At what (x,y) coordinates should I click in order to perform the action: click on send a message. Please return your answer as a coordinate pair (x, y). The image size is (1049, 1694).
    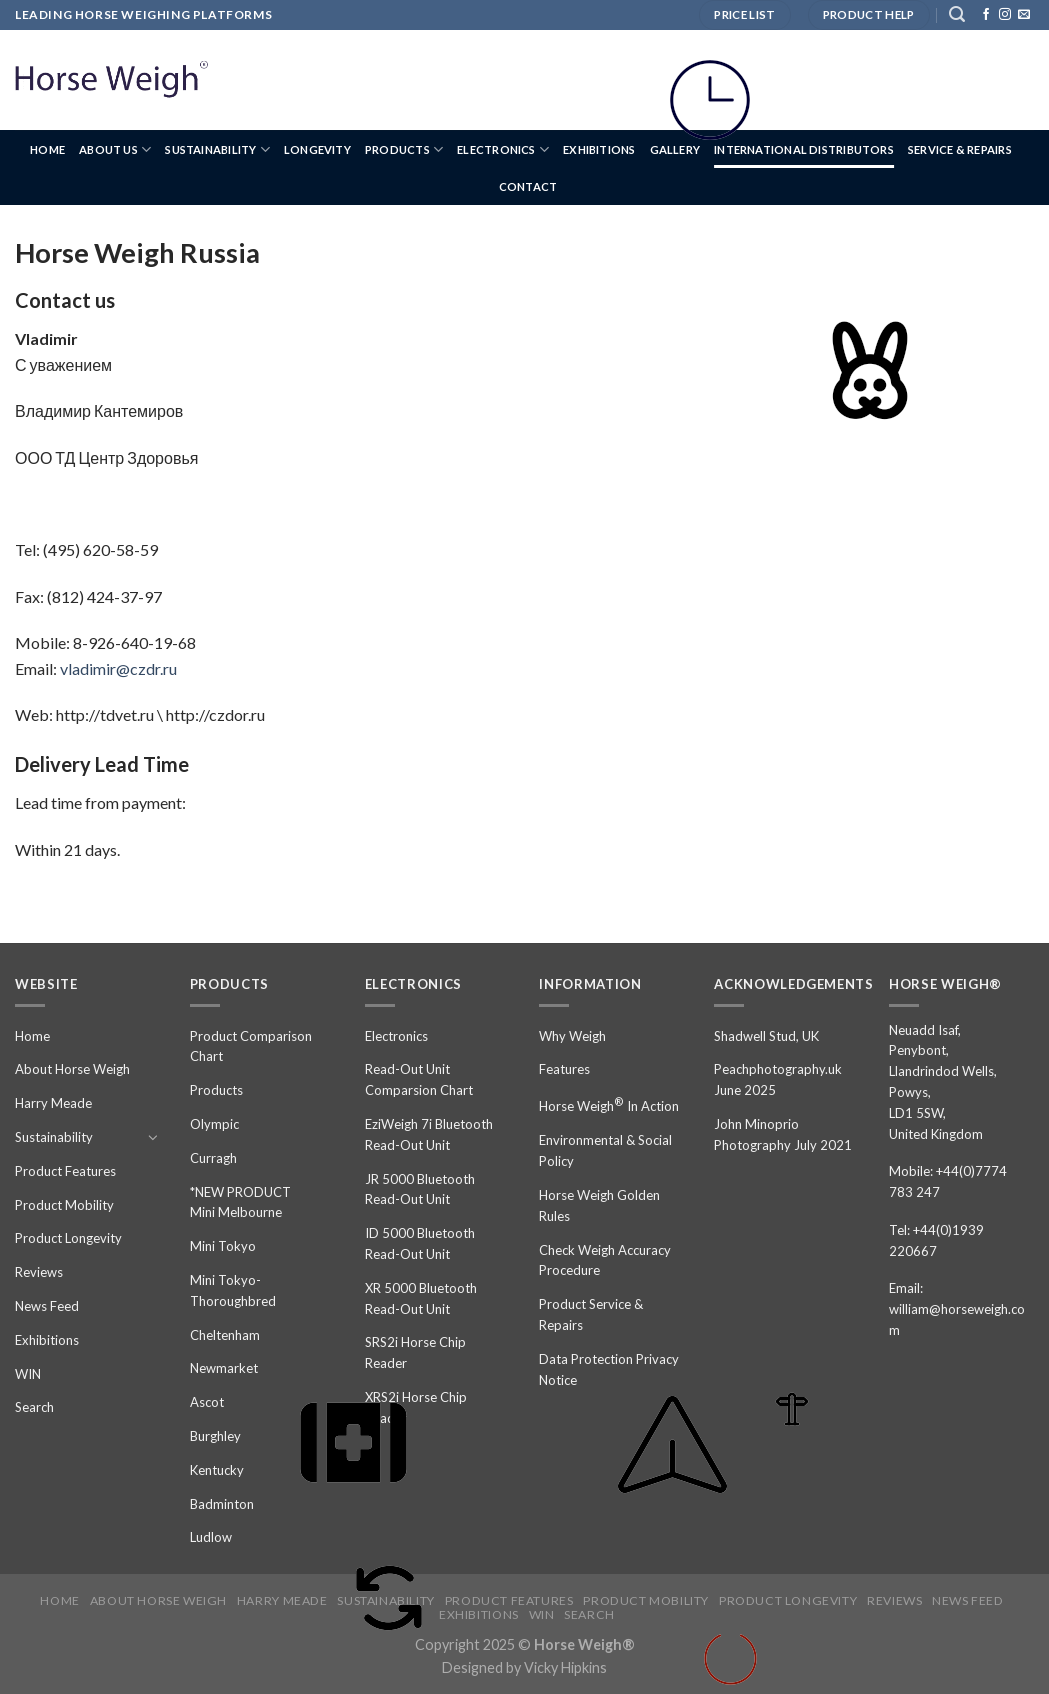
    Looking at the image, I should click on (672, 1446).